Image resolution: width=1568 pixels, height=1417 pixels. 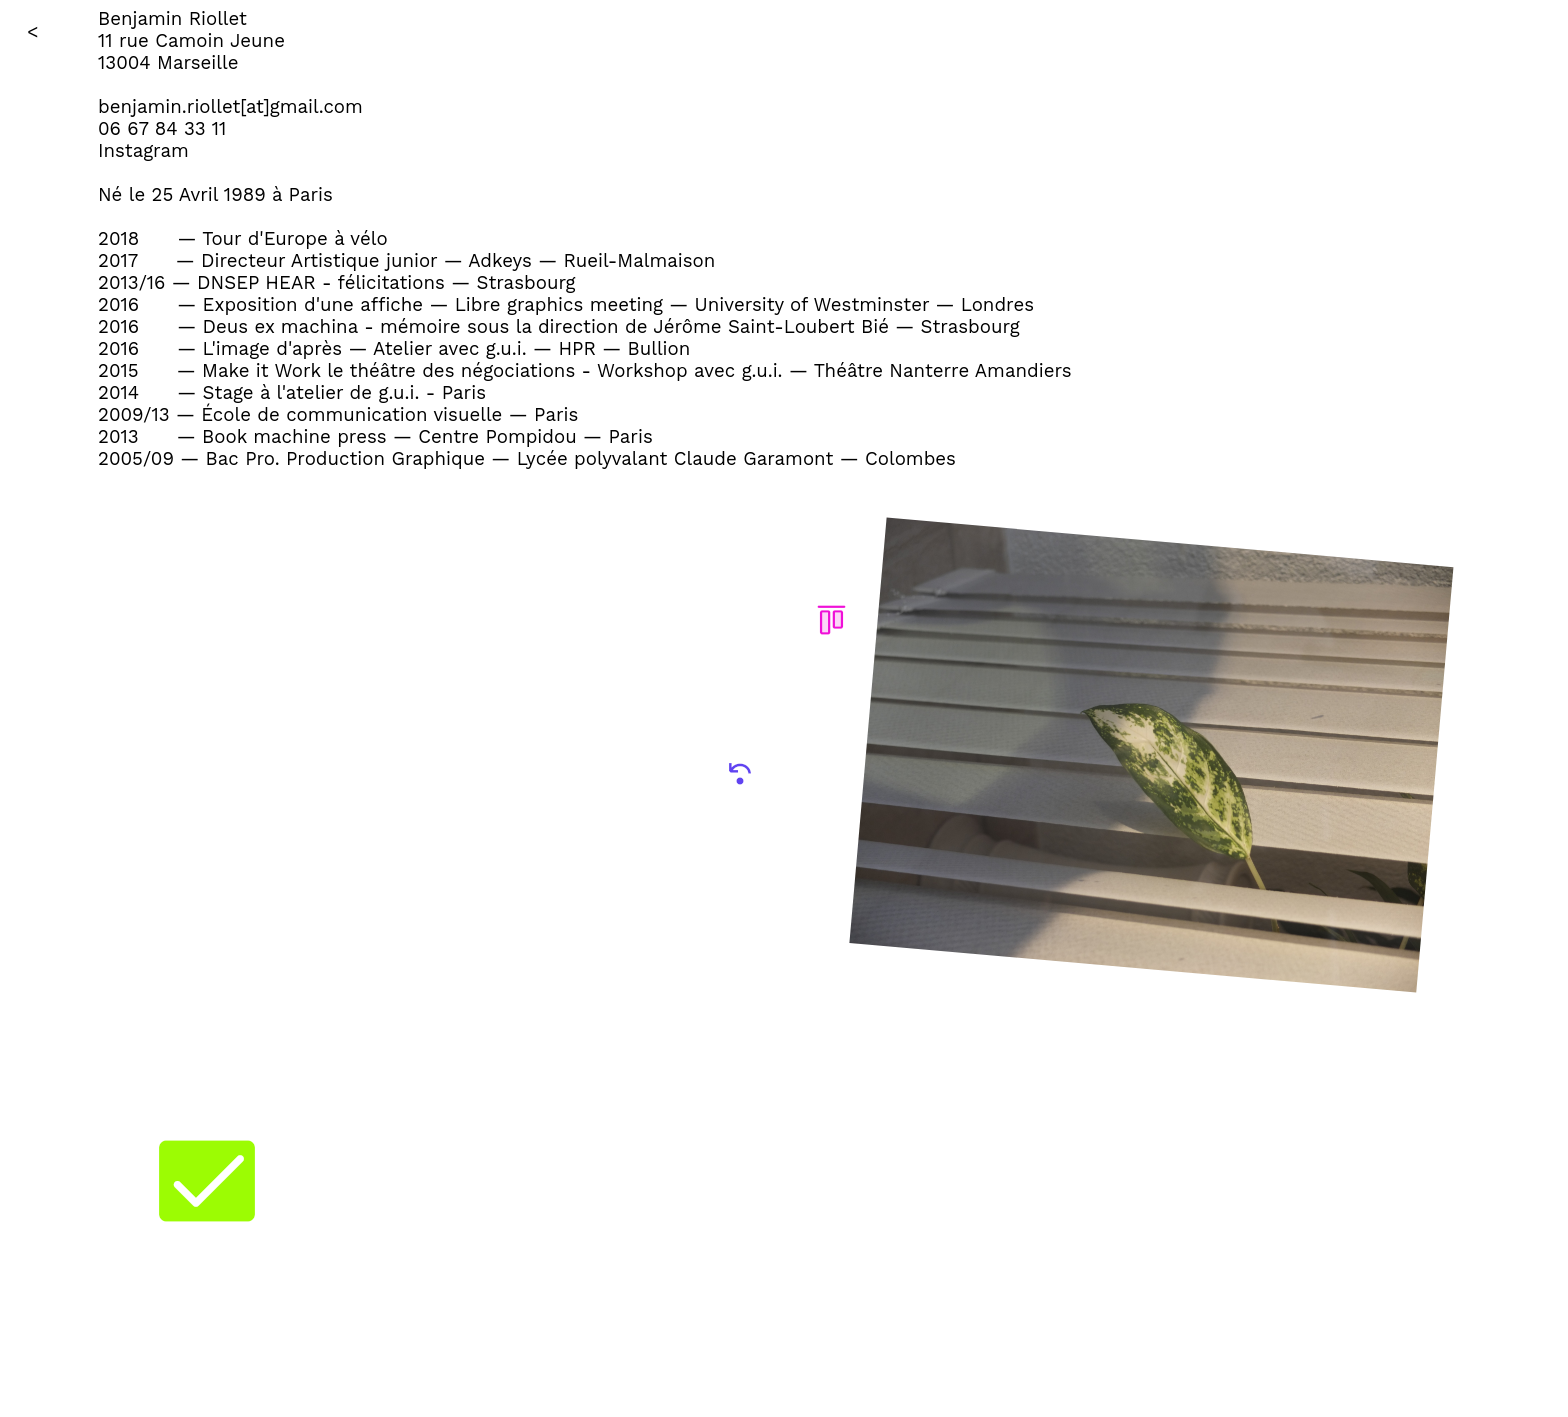 What do you see at coordinates (740, 774) in the screenshot?
I see `step back to the previous line during debugging` at bounding box center [740, 774].